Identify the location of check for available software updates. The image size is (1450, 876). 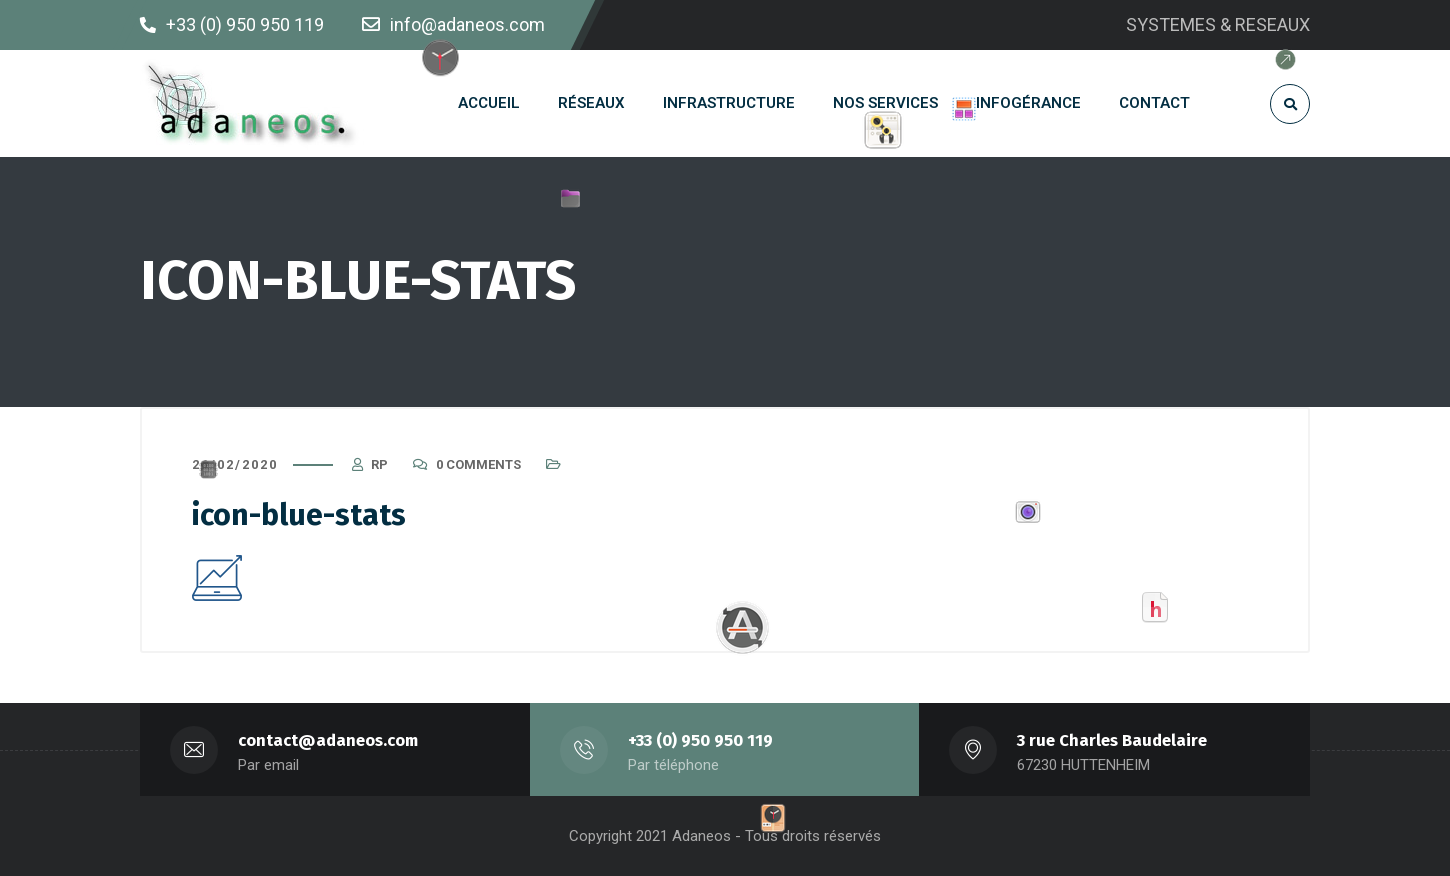
(742, 627).